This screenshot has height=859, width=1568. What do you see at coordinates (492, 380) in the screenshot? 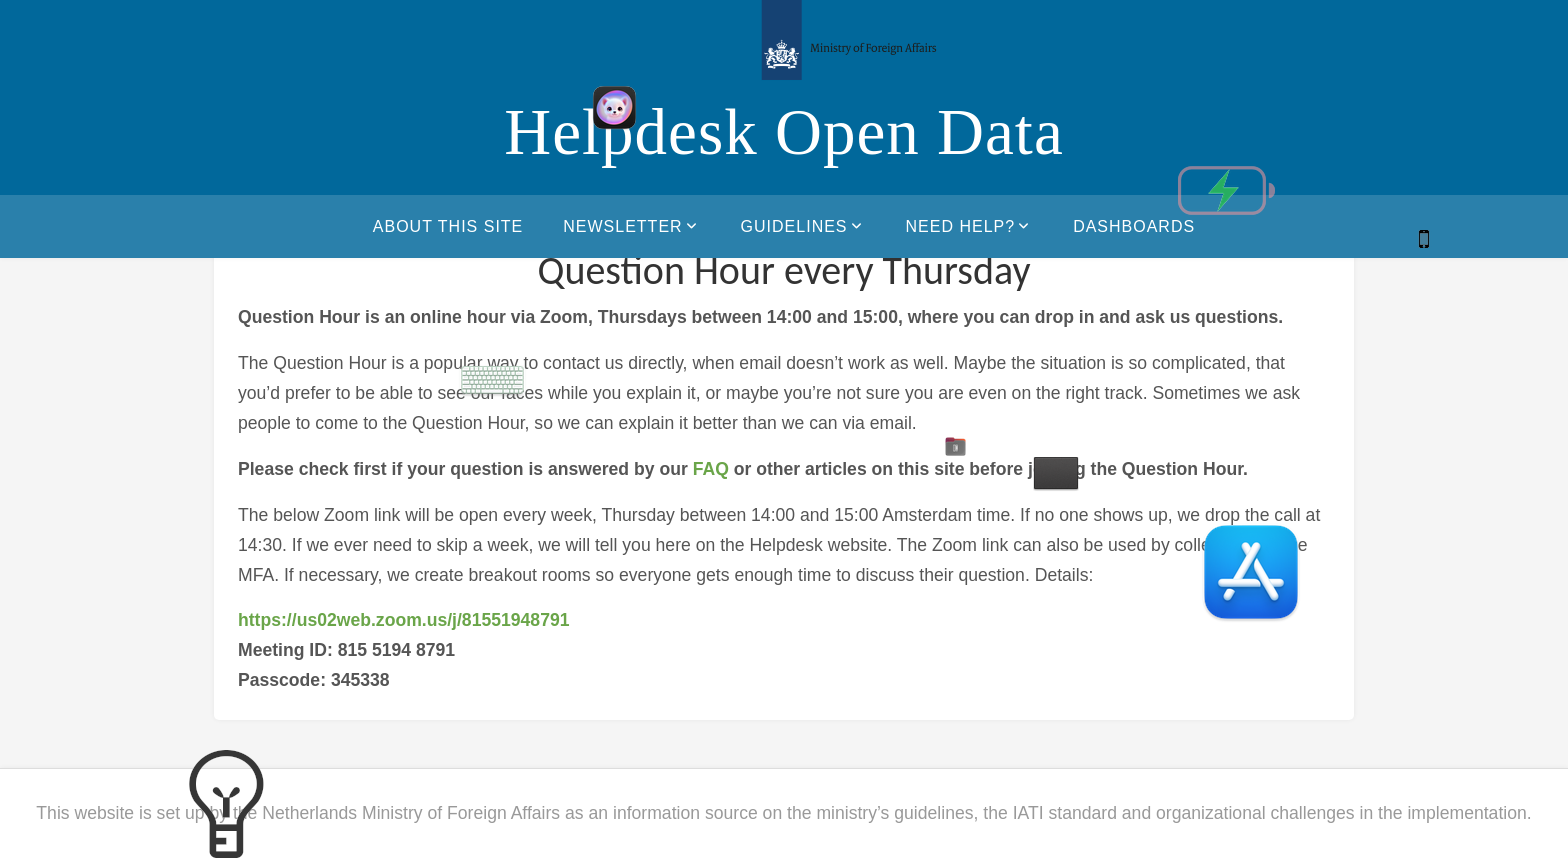
I see `keyboard connected and ready` at bounding box center [492, 380].